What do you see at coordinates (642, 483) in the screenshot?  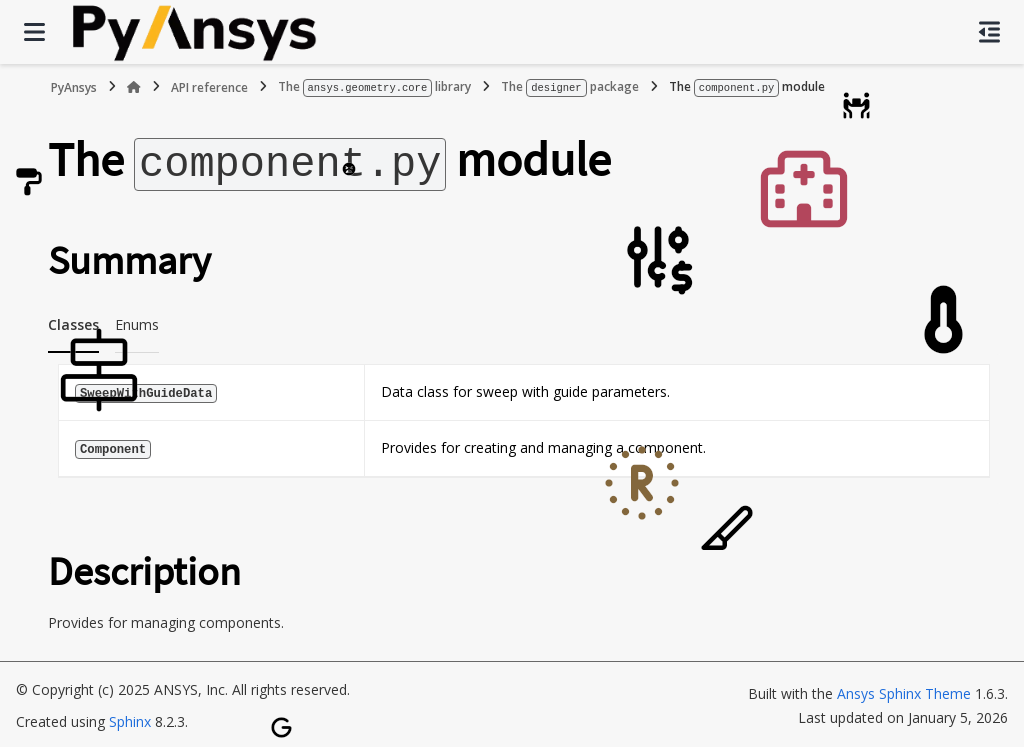 I see `indicates registered trademark or rights reserved` at bounding box center [642, 483].